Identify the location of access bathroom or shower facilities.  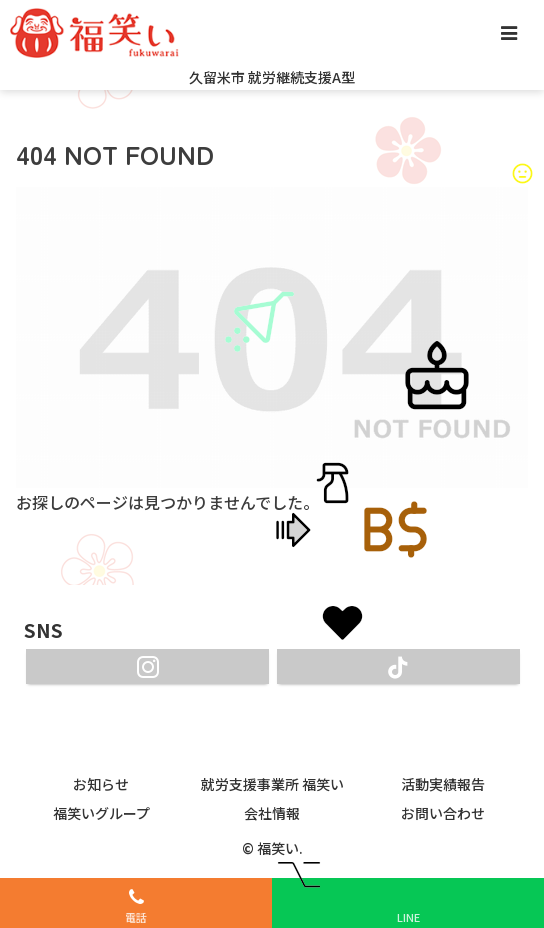
(258, 318).